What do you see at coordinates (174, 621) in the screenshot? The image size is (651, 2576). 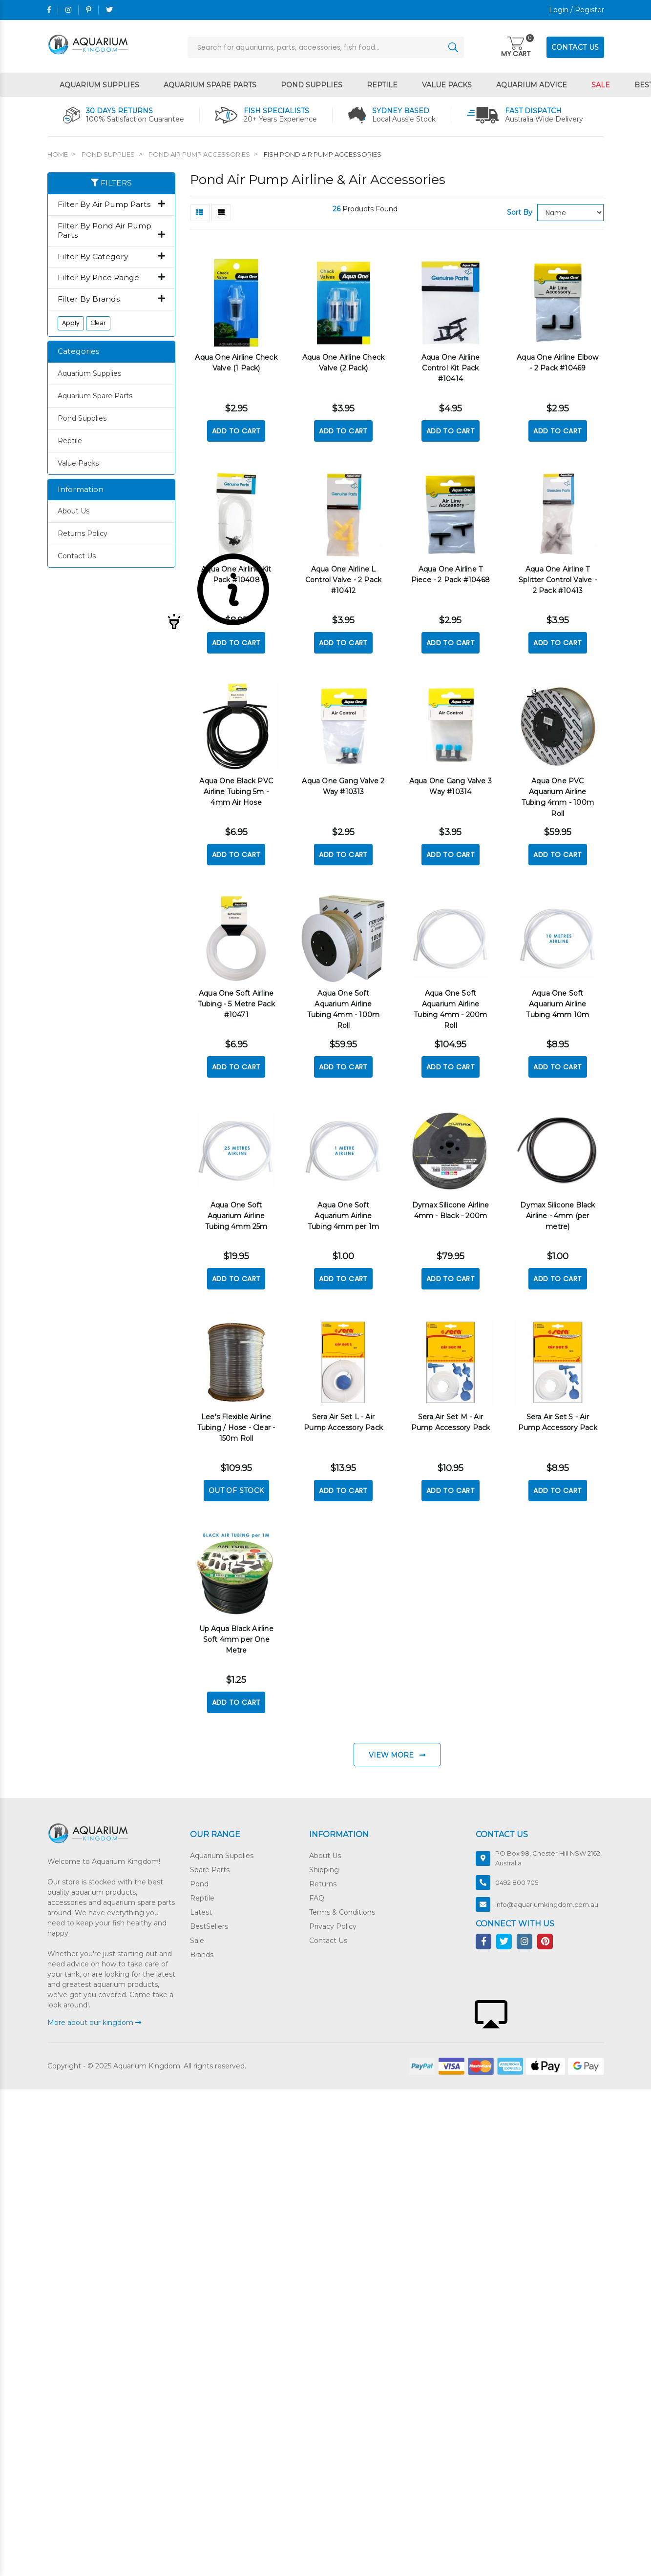 I see `highlight selected text` at bounding box center [174, 621].